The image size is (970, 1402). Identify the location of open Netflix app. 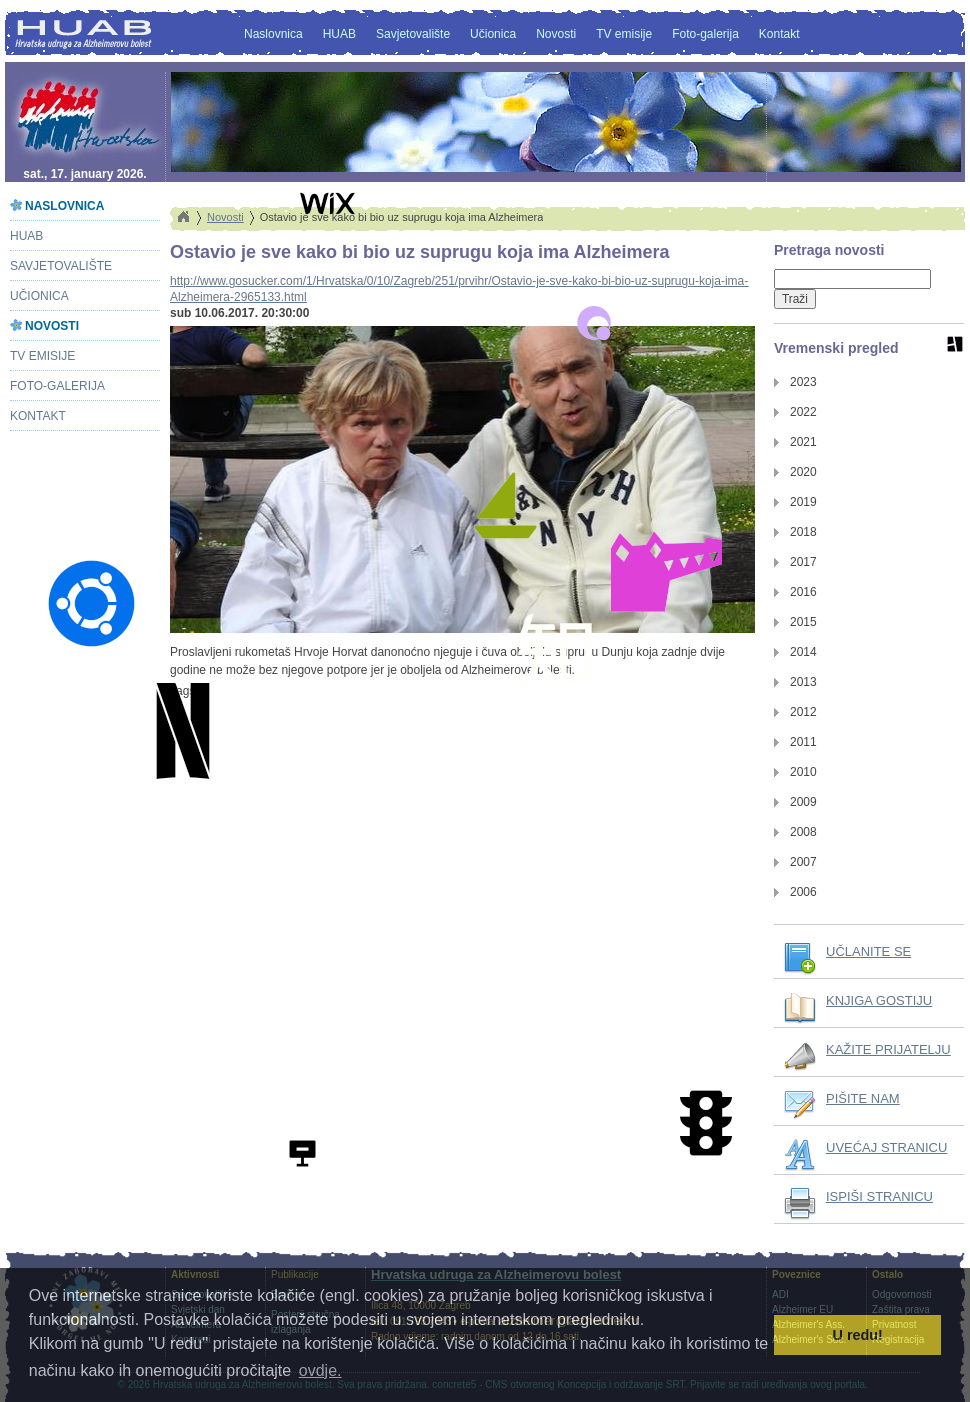
(183, 731).